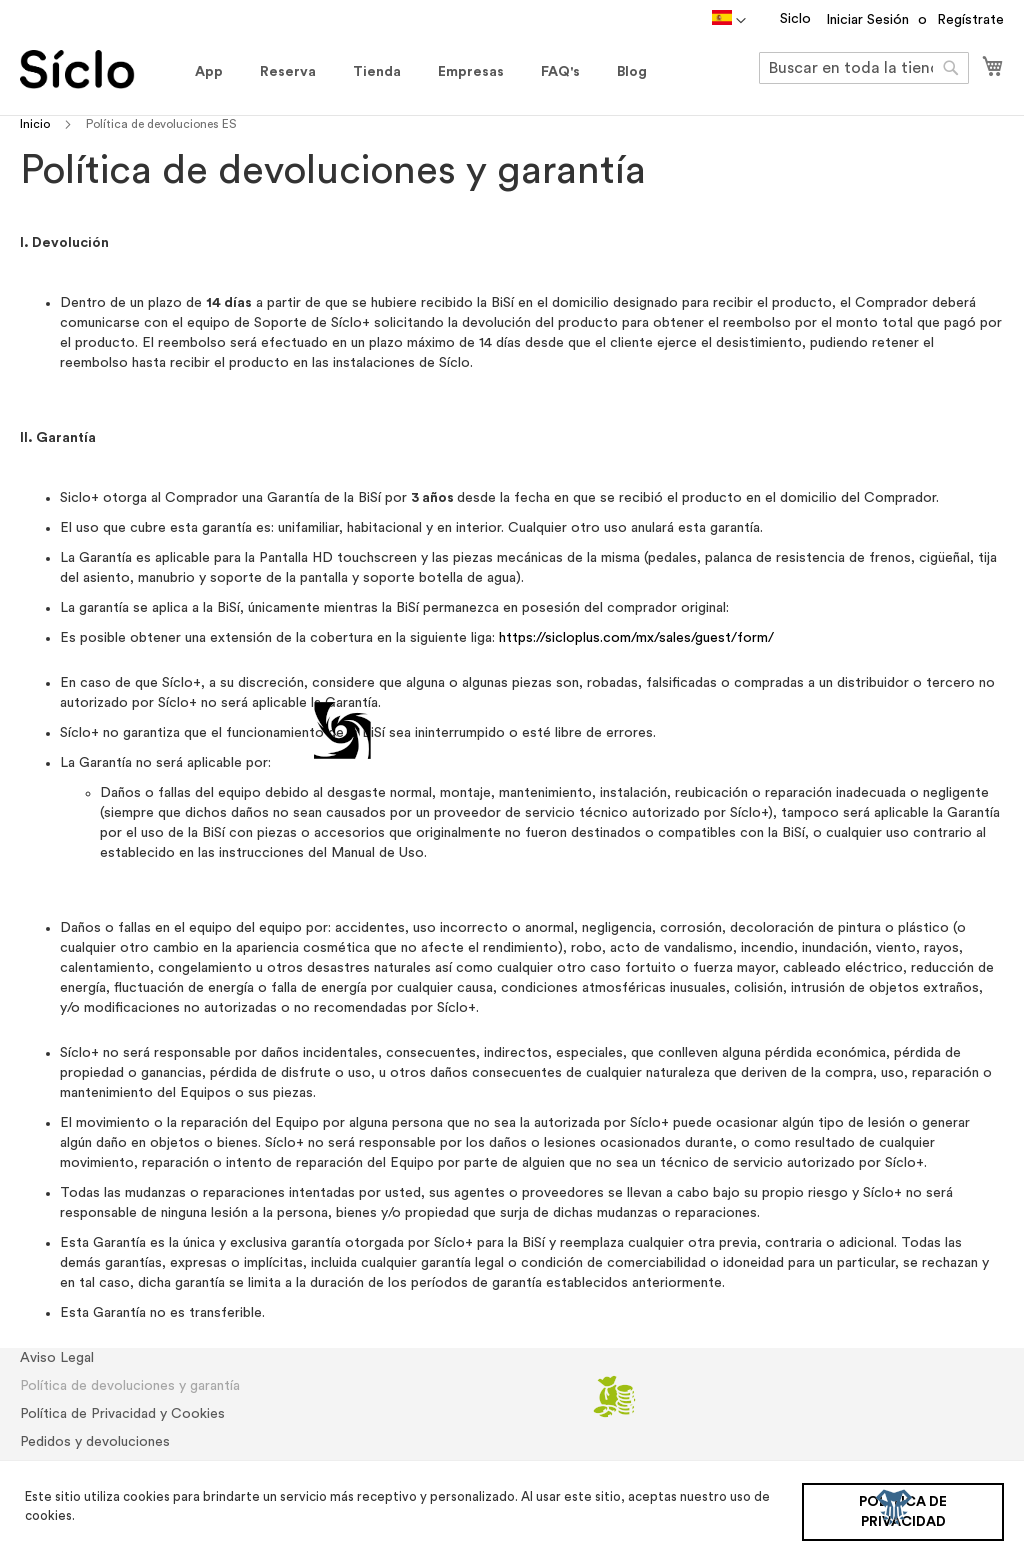 The height and width of the screenshot is (1553, 1024). What do you see at coordinates (342, 730) in the screenshot?
I see `indicates wind or air-based ability in game` at bounding box center [342, 730].